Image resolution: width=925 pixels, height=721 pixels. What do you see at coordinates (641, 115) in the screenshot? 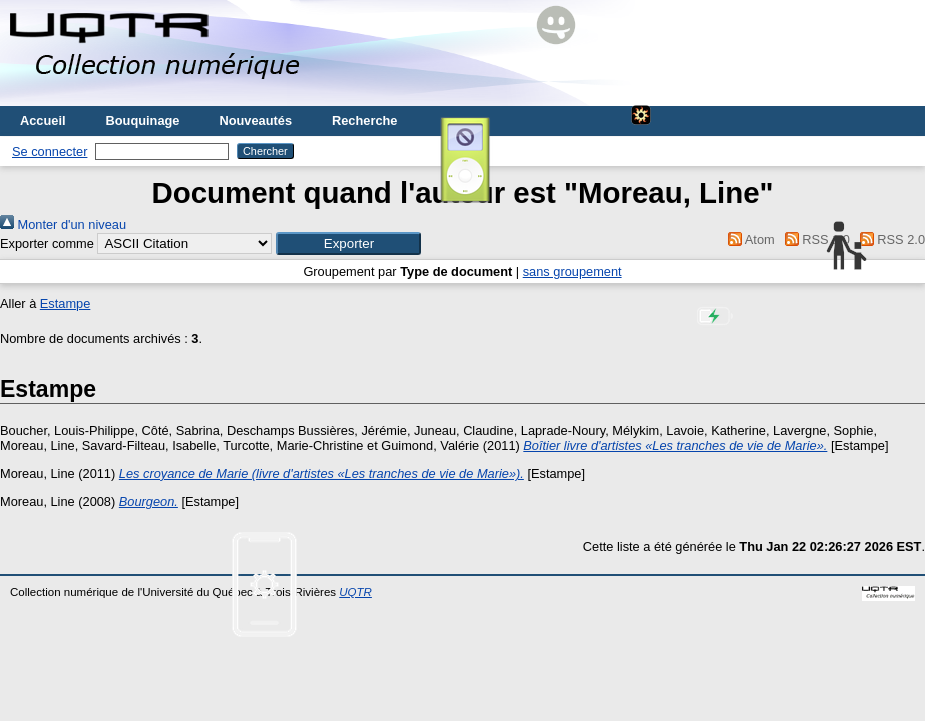
I see `launch Hearts of Iron 4 strategy game` at bounding box center [641, 115].